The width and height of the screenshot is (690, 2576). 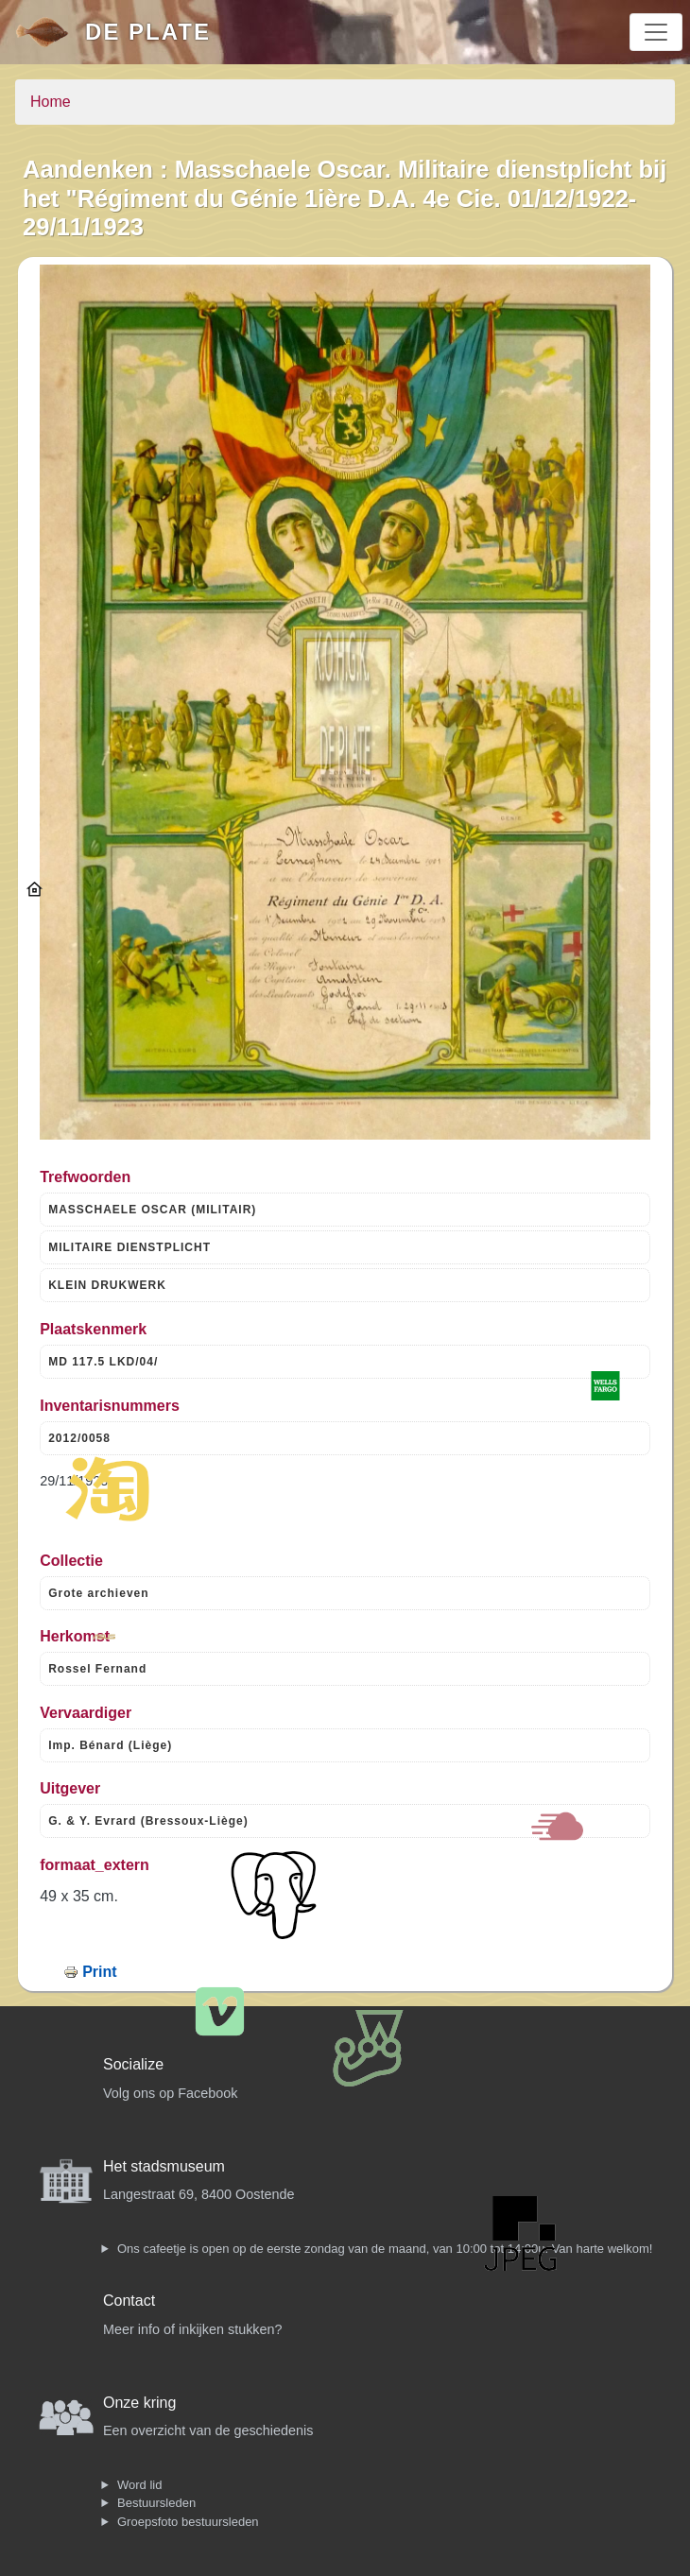 What do you see at coordinates (107, 1488) in the screenshot?
I see `open the Taobao app` at bounding box center [107, 1488].